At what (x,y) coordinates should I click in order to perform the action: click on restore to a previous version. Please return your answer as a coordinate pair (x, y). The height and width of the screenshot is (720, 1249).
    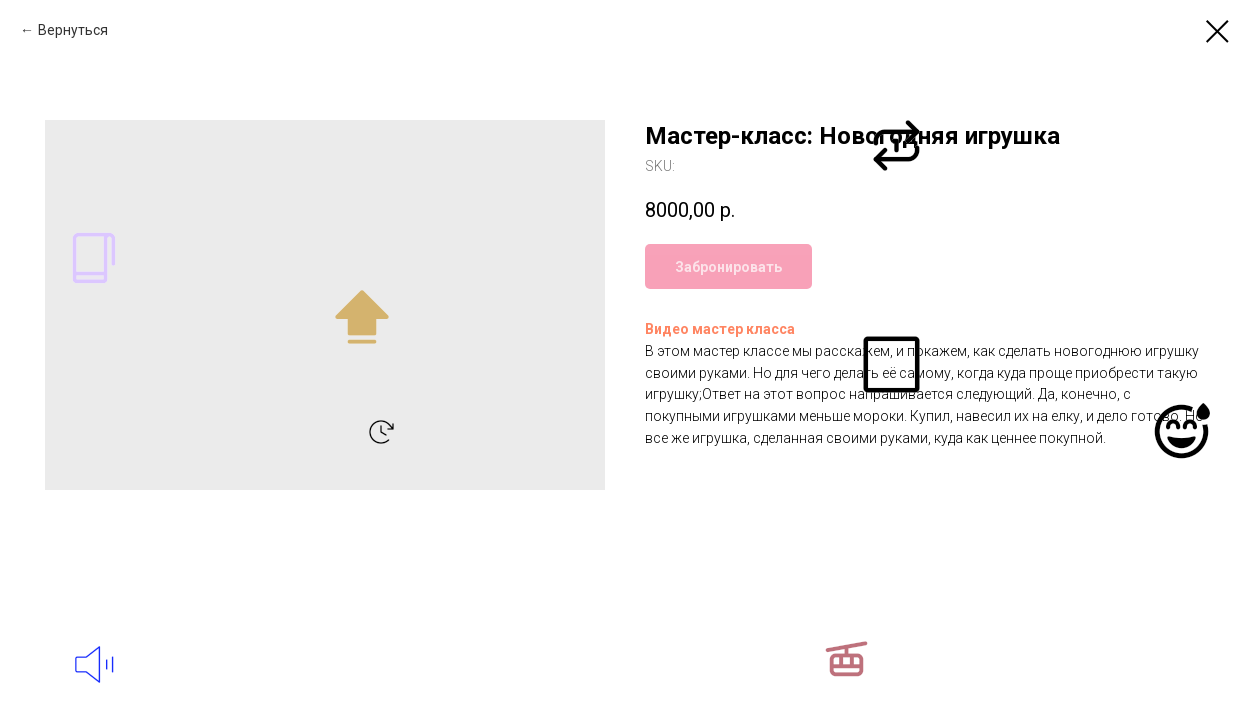
    Looking at the image, I should click on (381, 432).